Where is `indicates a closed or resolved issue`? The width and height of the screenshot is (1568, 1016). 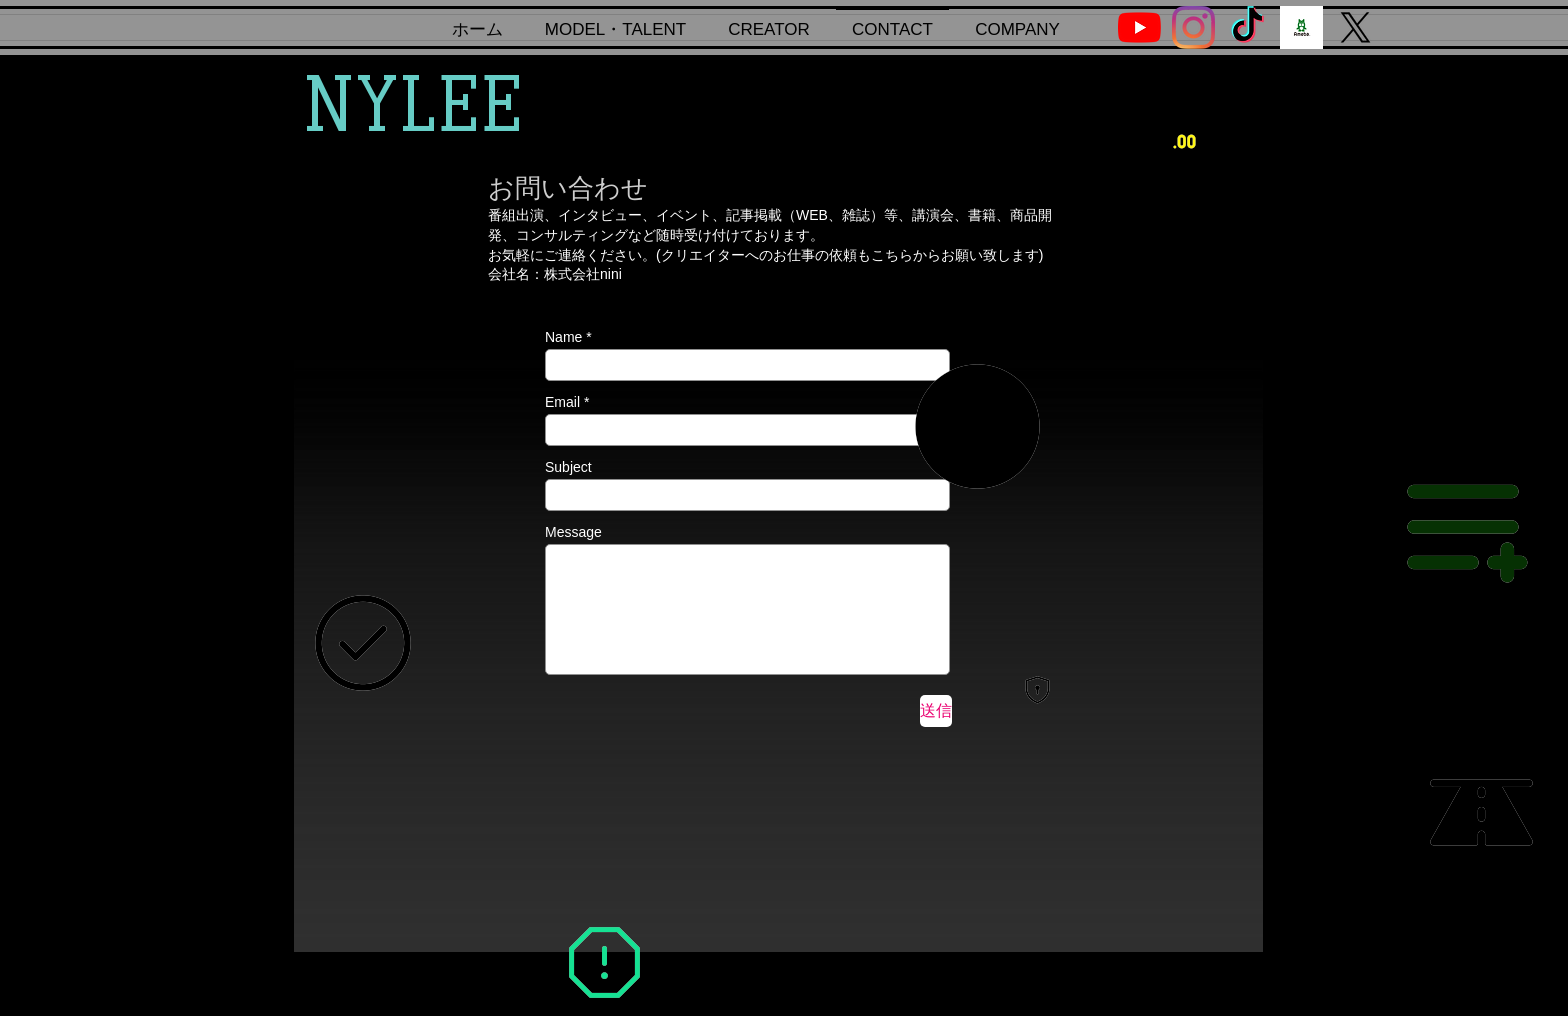 indicates a closed or resolved issue is located at coordinates (363, 643).